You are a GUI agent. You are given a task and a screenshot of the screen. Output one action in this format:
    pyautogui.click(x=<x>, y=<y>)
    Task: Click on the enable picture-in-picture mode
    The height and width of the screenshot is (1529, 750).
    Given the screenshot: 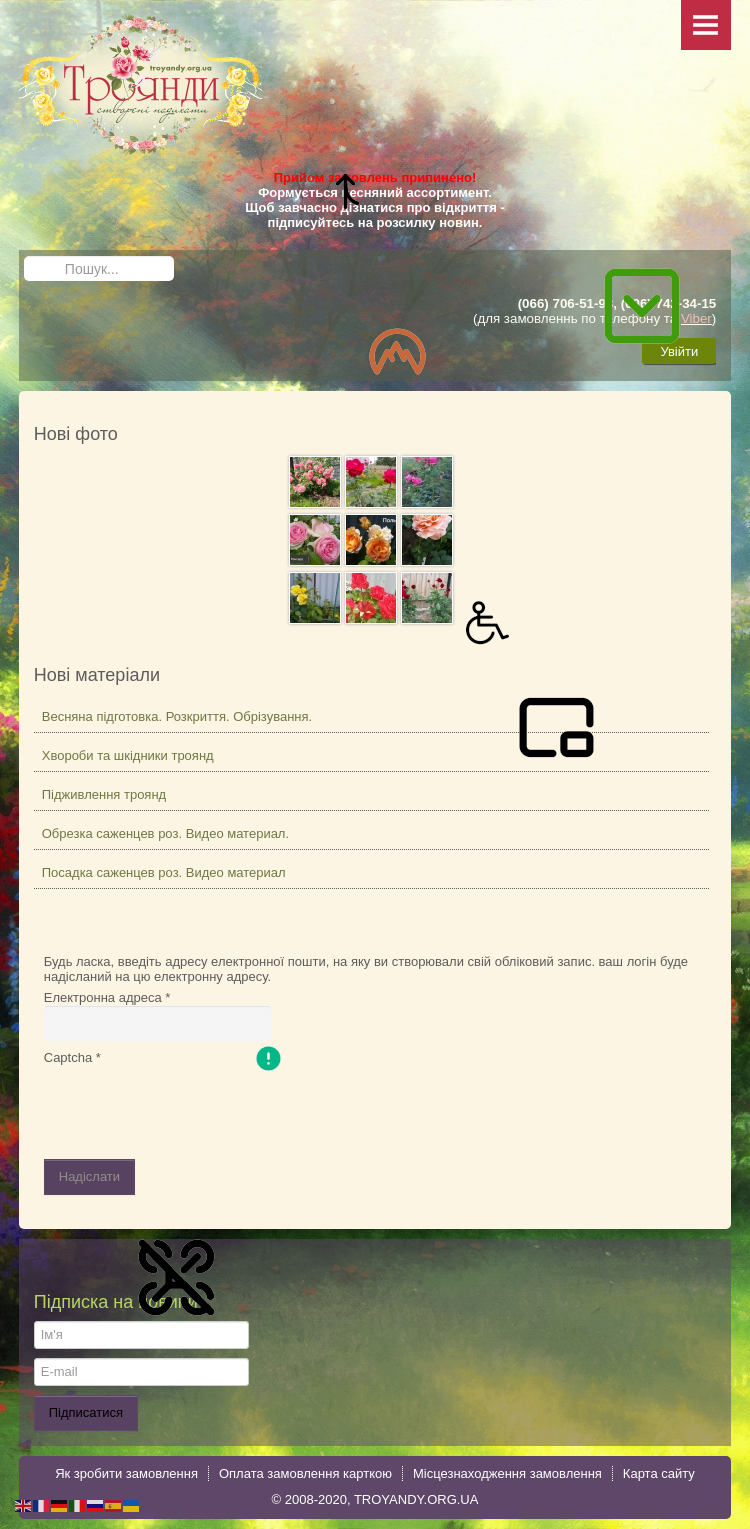 What is the action you would take?
    pyautogui.click(x=556, y=727)
    